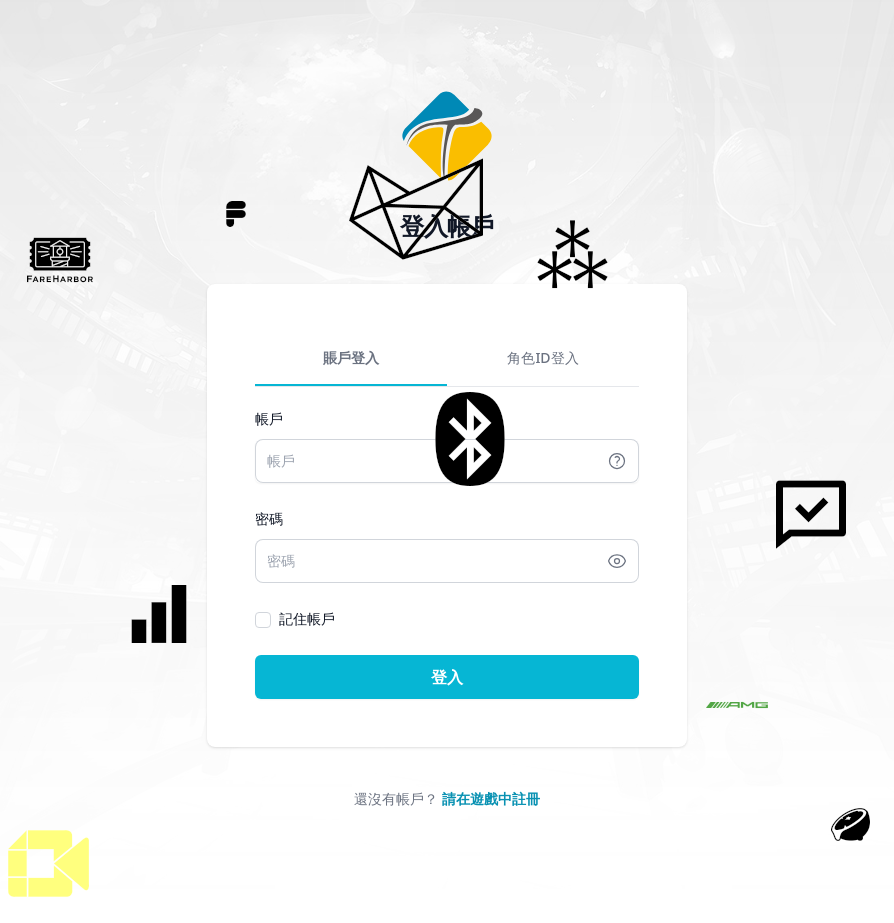 This screenshot has height=923, width=894. What do you see at coordinates (811, 512) in the screenshot?
I see `message sent successfully` at bounding box center [811, 512].